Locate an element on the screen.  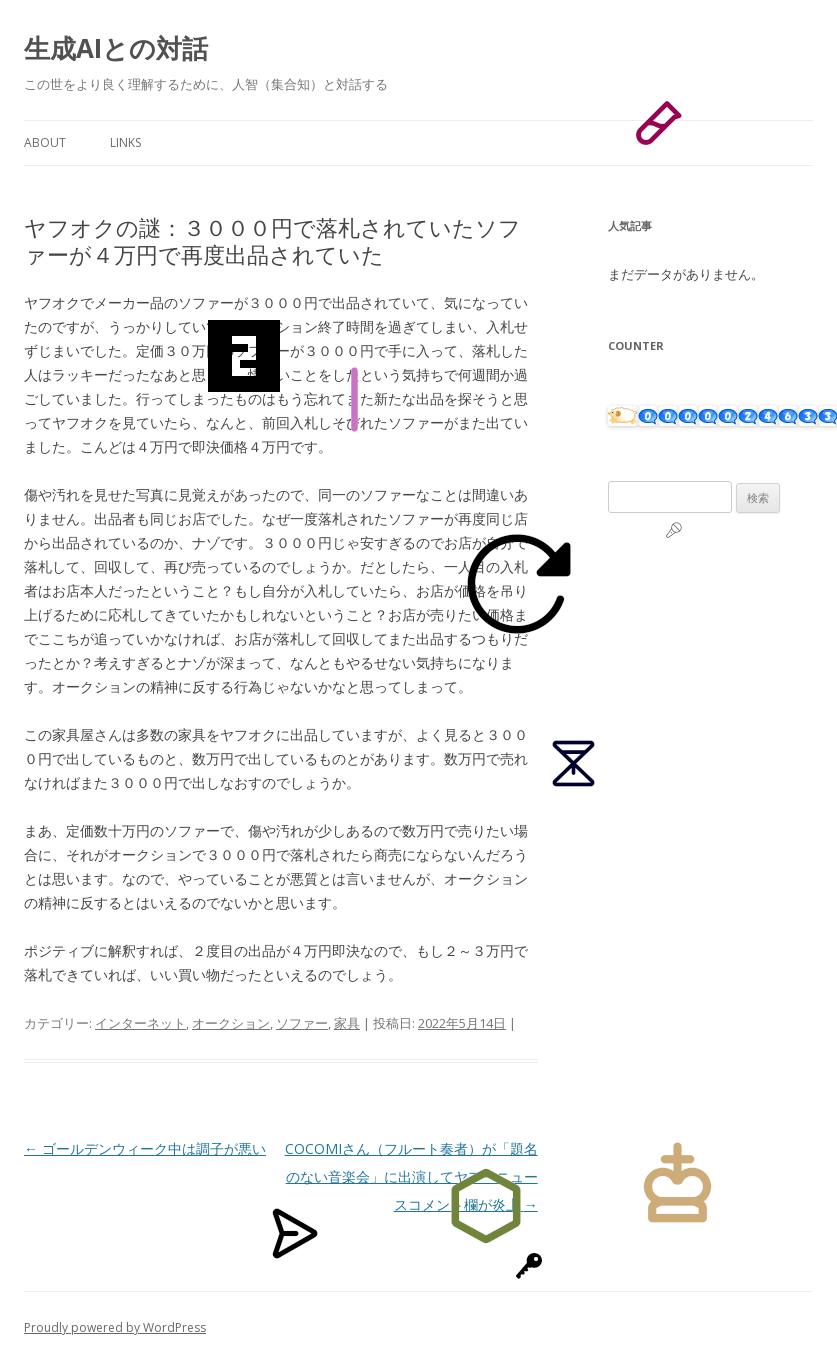
access voice recording or audio input is located at coordinates (673, 530).